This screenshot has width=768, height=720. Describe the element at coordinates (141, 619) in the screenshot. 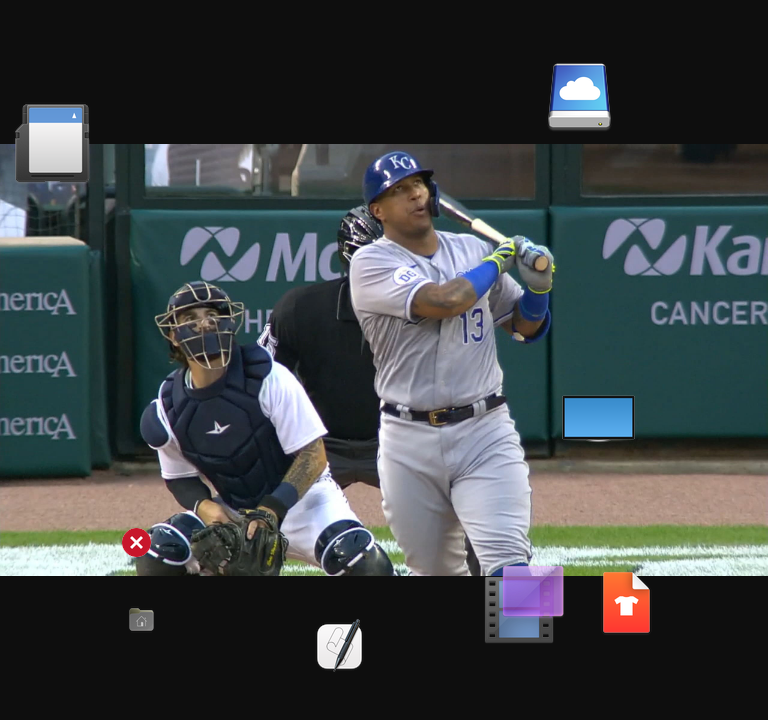

I see `access your home folder` at that location.